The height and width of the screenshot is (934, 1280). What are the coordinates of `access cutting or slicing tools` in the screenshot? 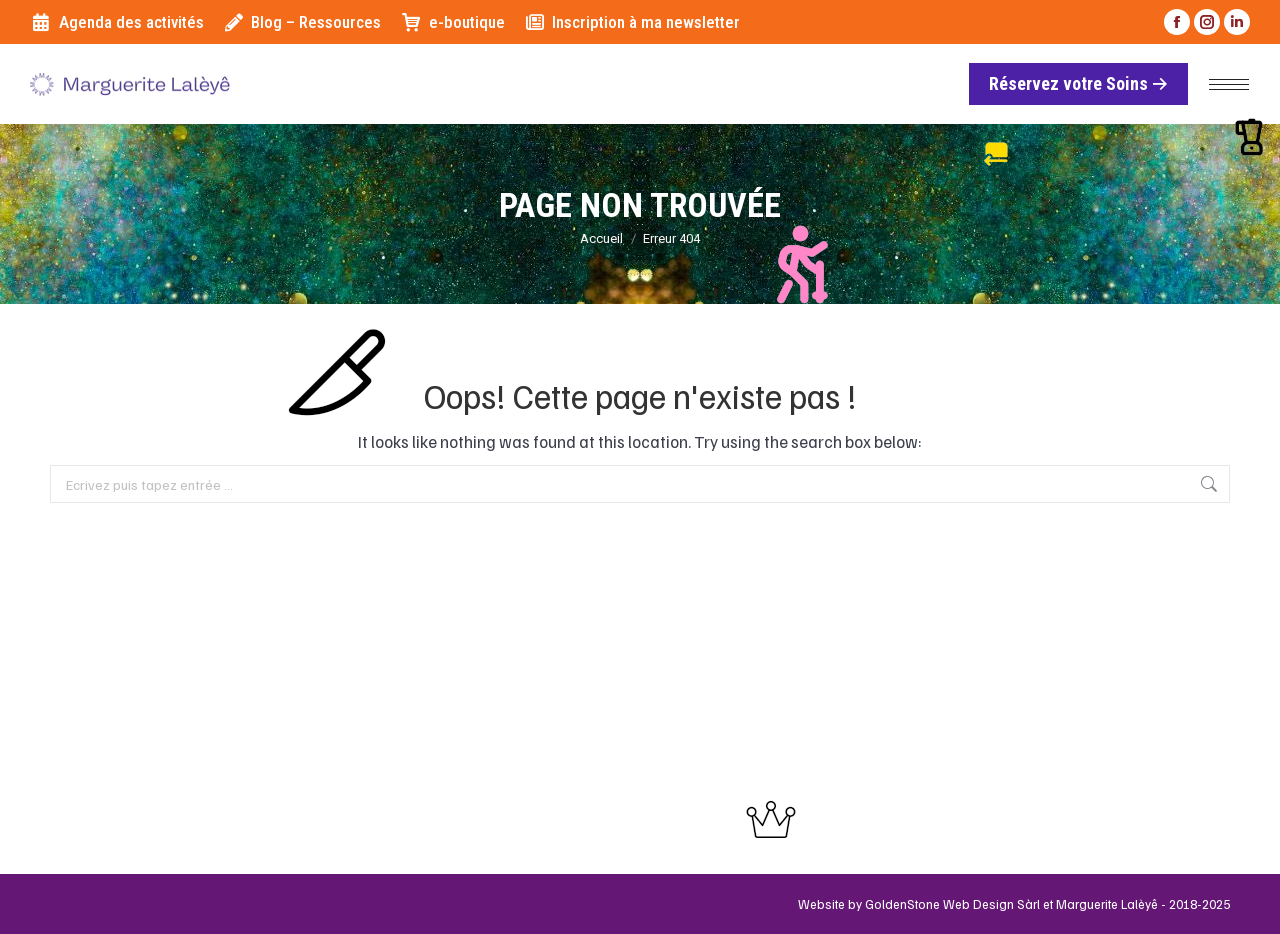 It's located at (337, 374).